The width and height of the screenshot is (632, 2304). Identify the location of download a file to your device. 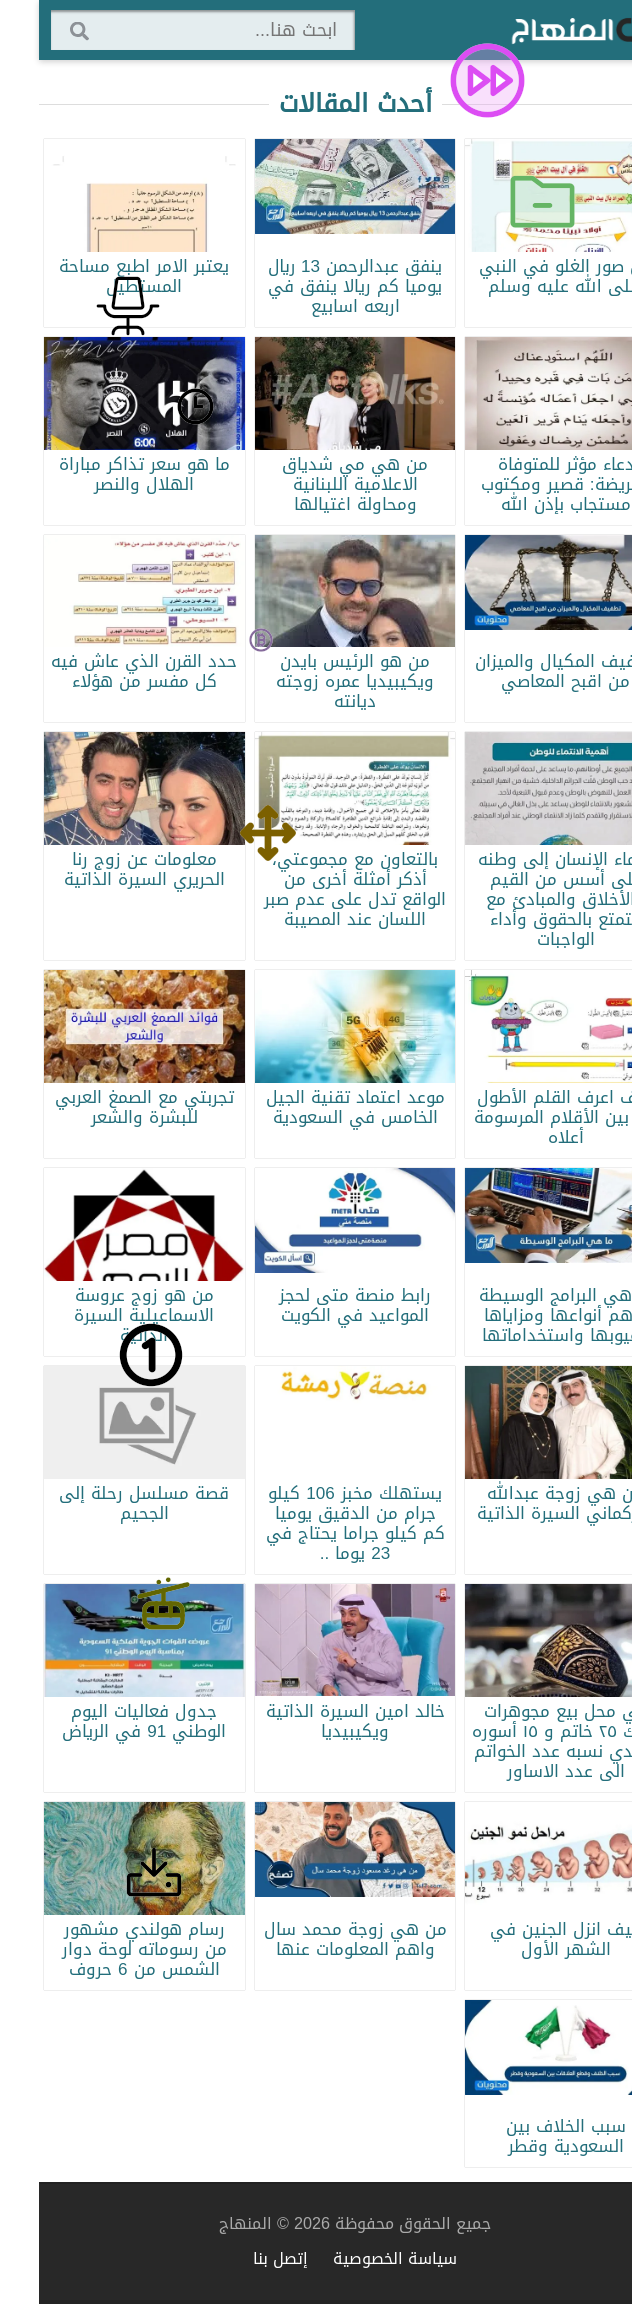
(154, 1875).